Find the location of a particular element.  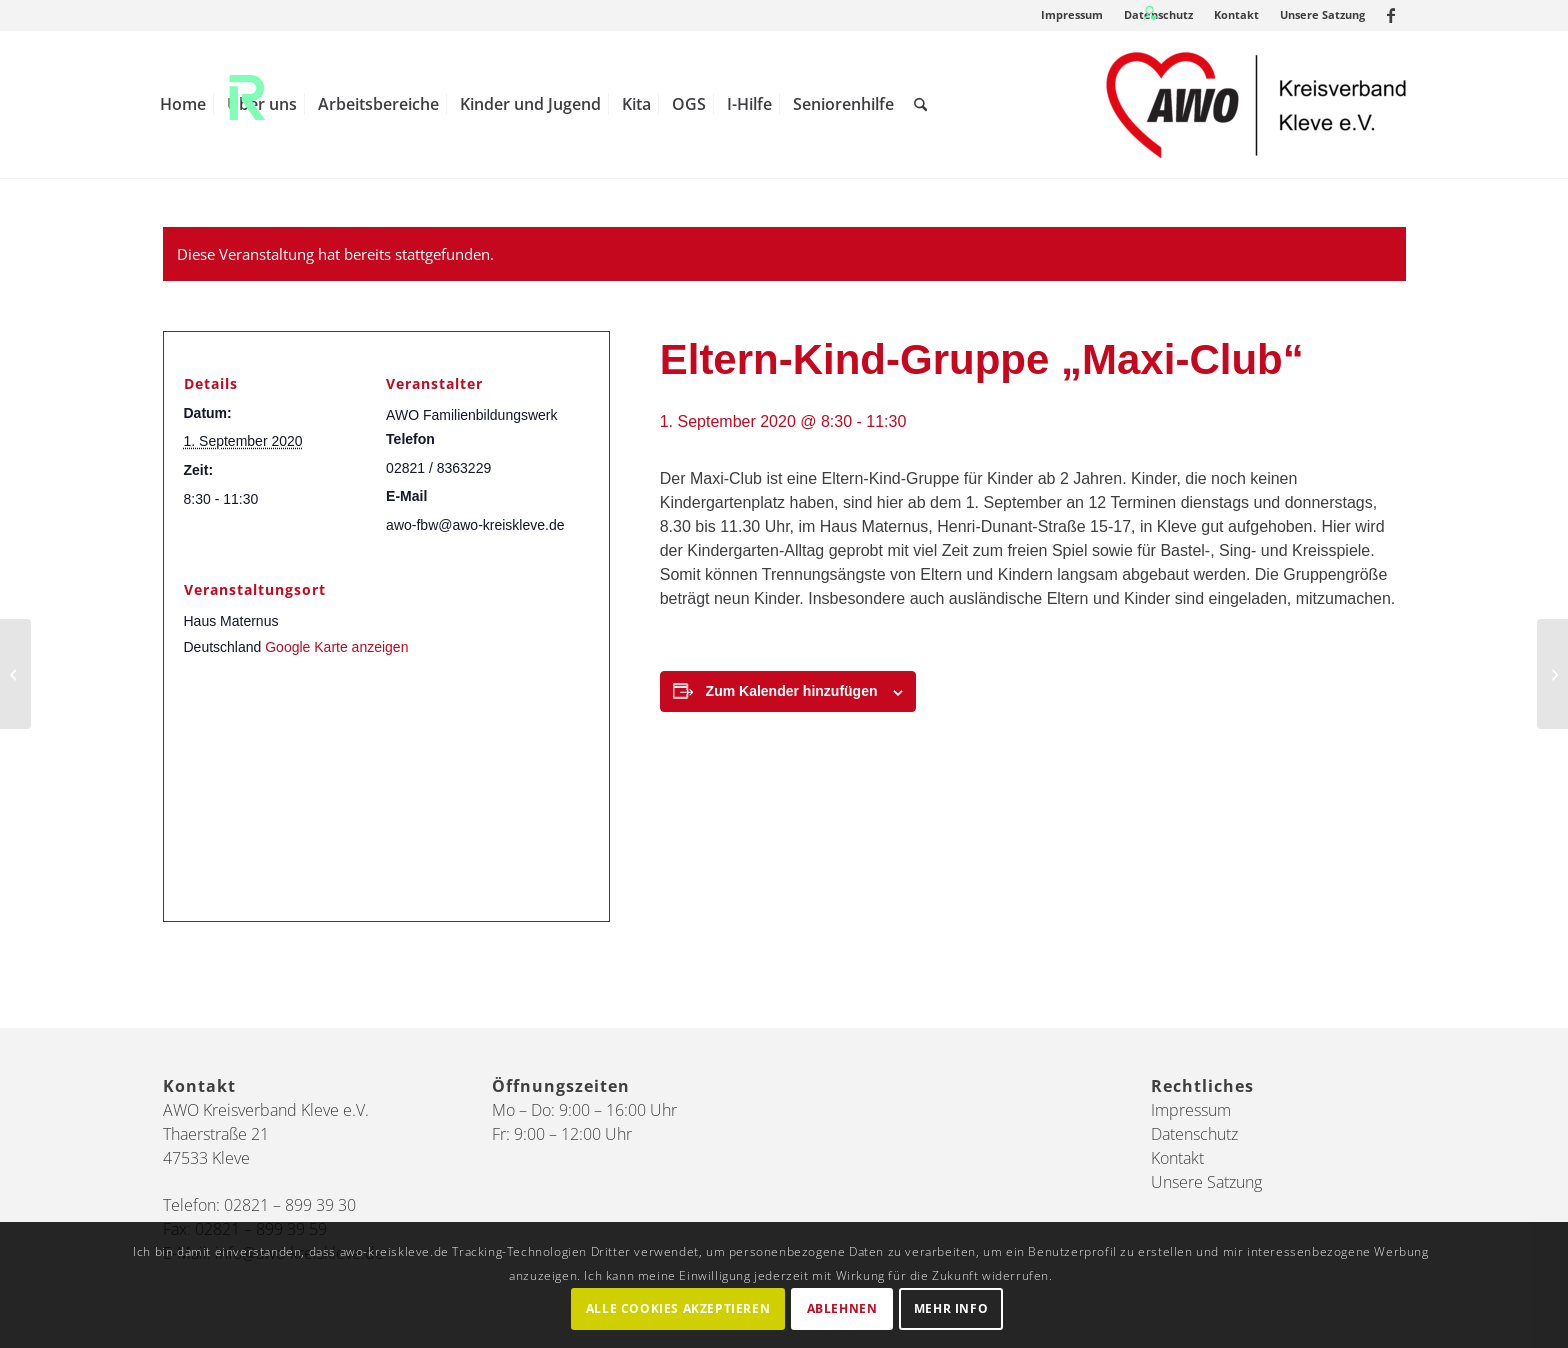

open the Revolut banking app is located at coordinates (247, 97).